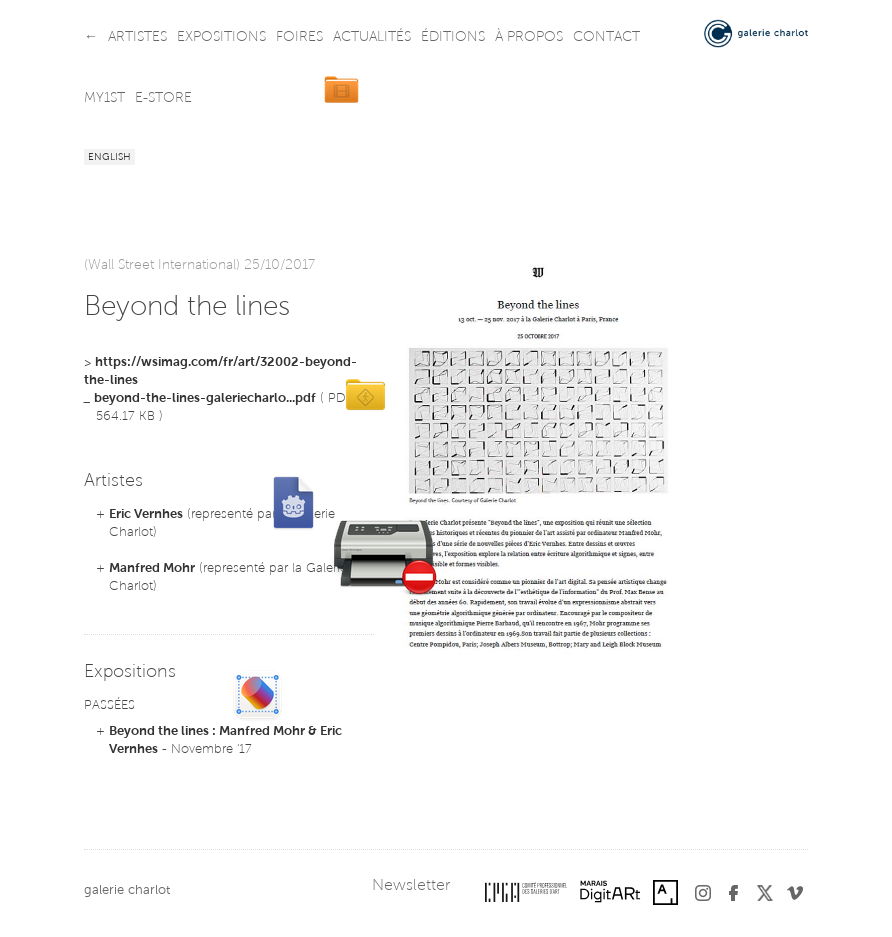  I want to click on open your videos folder, so click(341, 89).